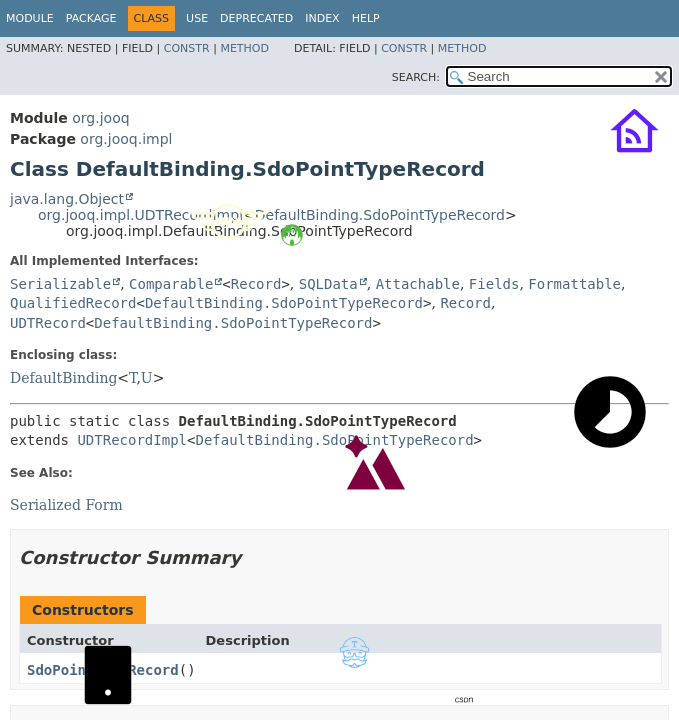 This screenshot has width=679, height=720. Describe the element at coordinates (292, 235) in the screenshot. I see `fort awesome brand logo` at that location.